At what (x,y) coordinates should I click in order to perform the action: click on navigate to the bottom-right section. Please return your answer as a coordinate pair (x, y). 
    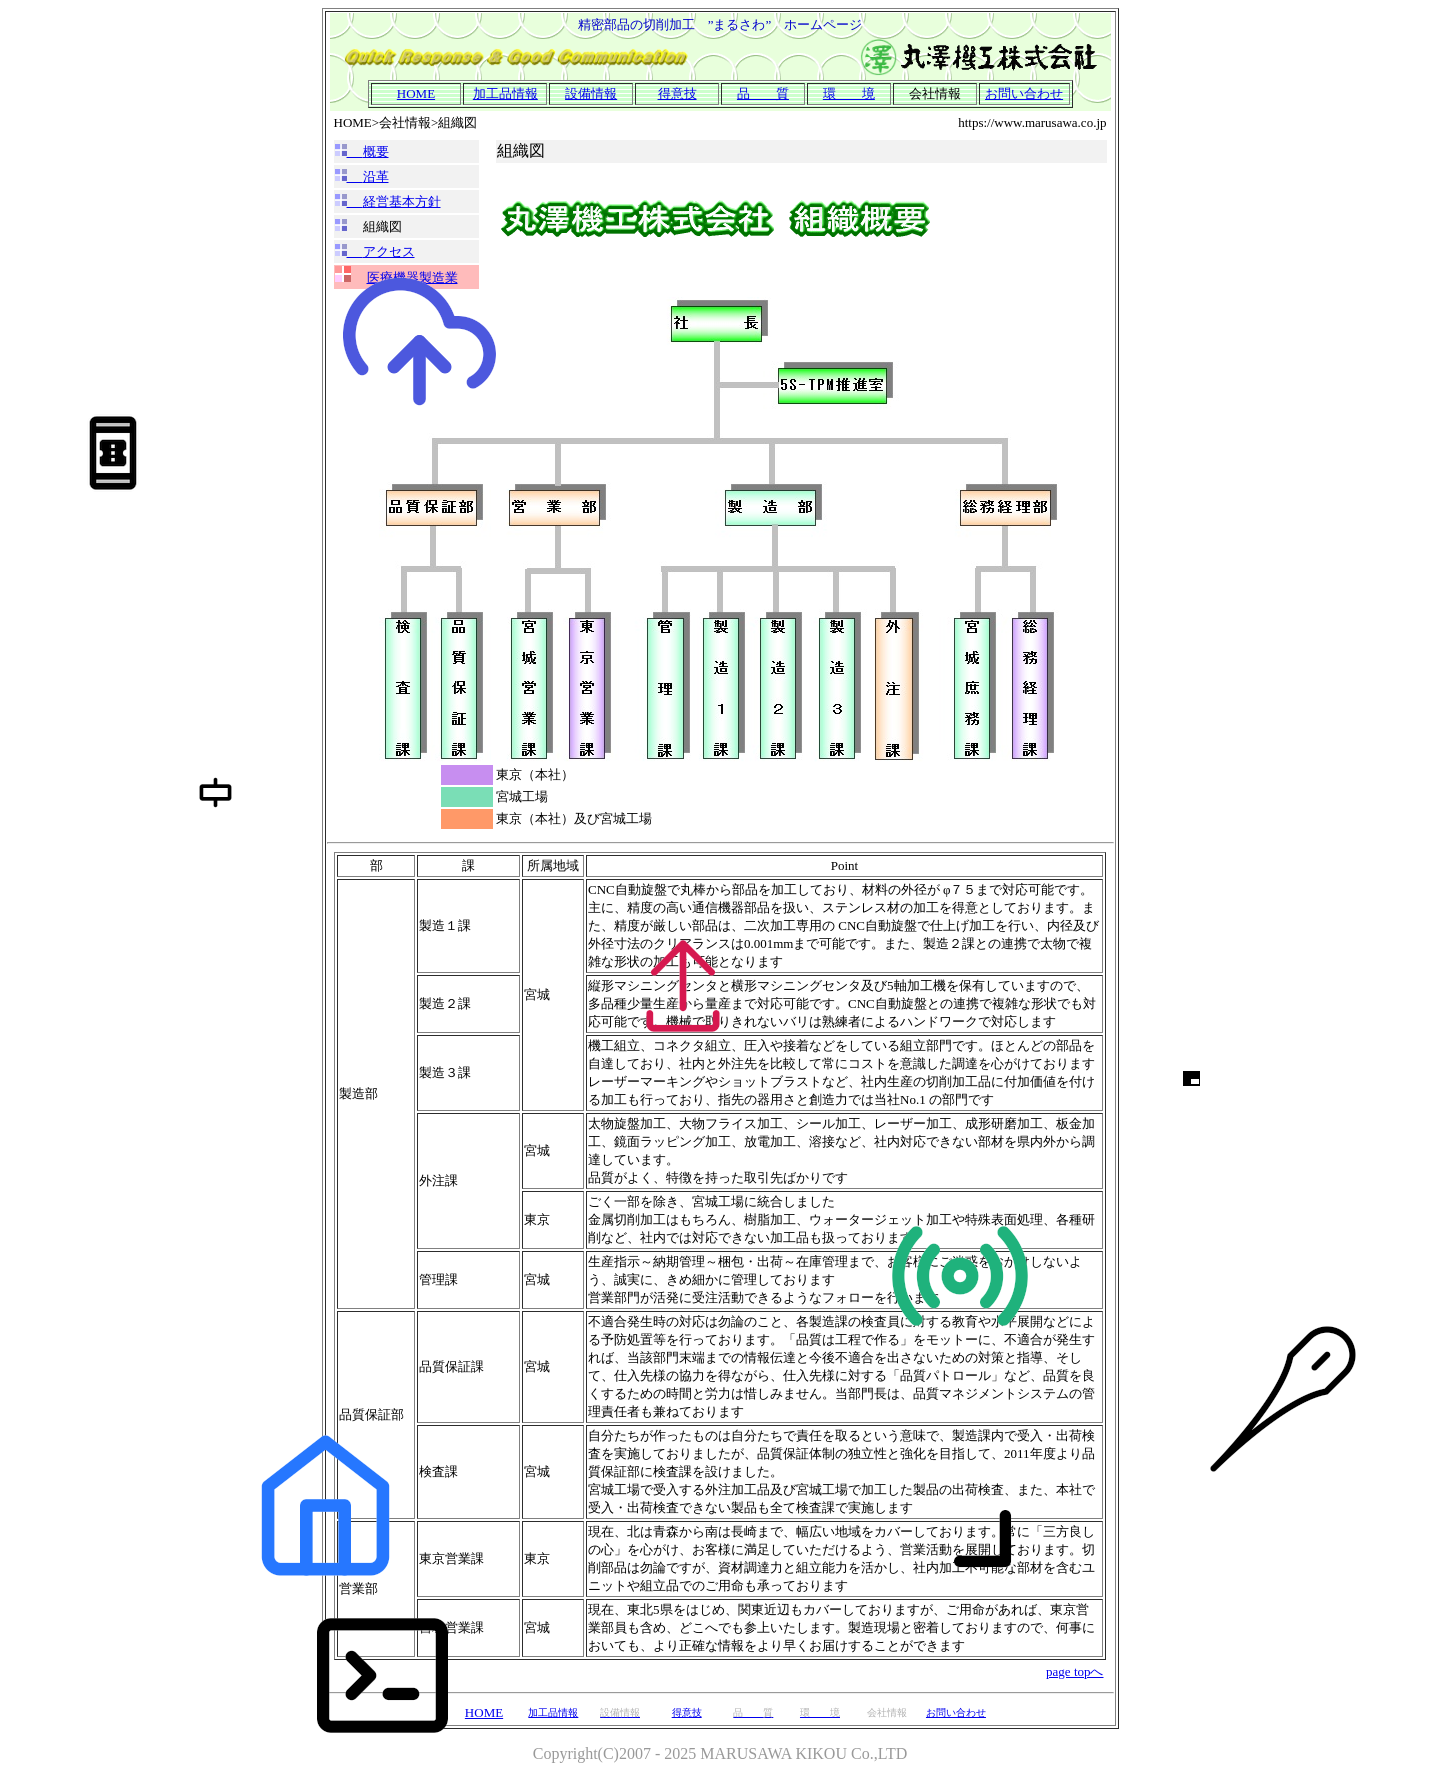
    Looking at the image, I should click on (982, 1538).